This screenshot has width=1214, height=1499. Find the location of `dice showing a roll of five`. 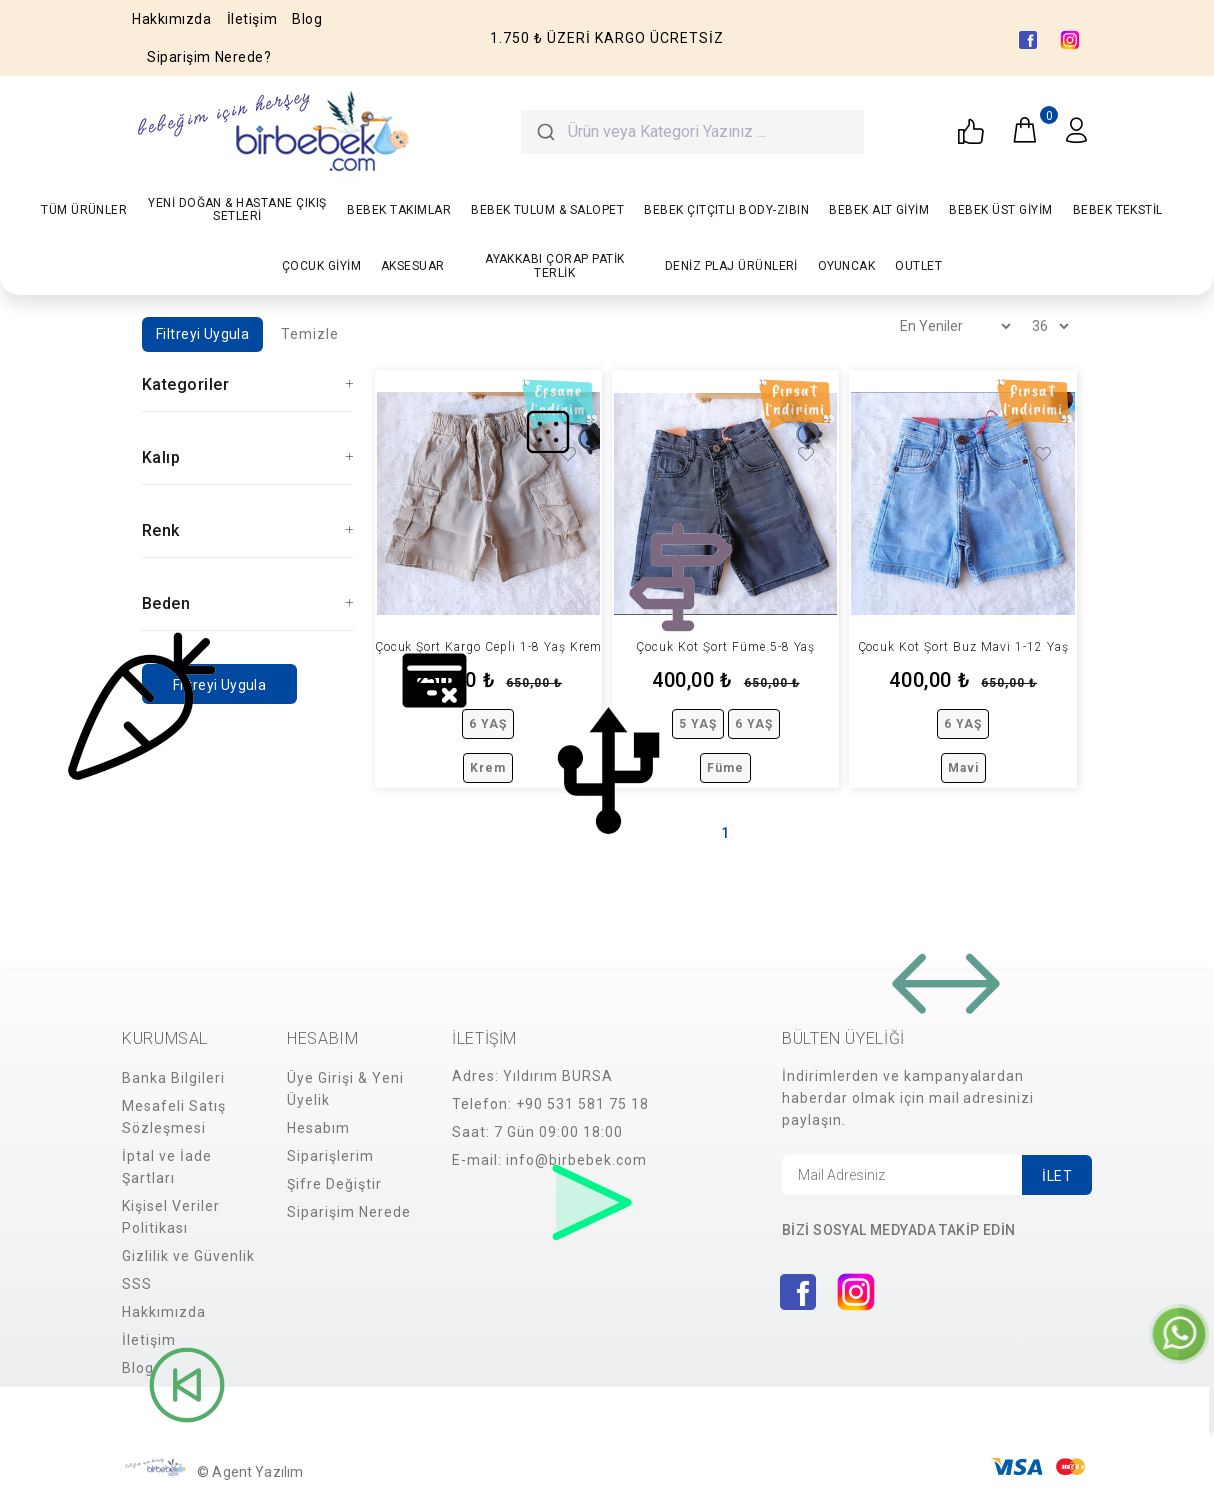

dice showing a roll of five is located at coordinates (548, 432).